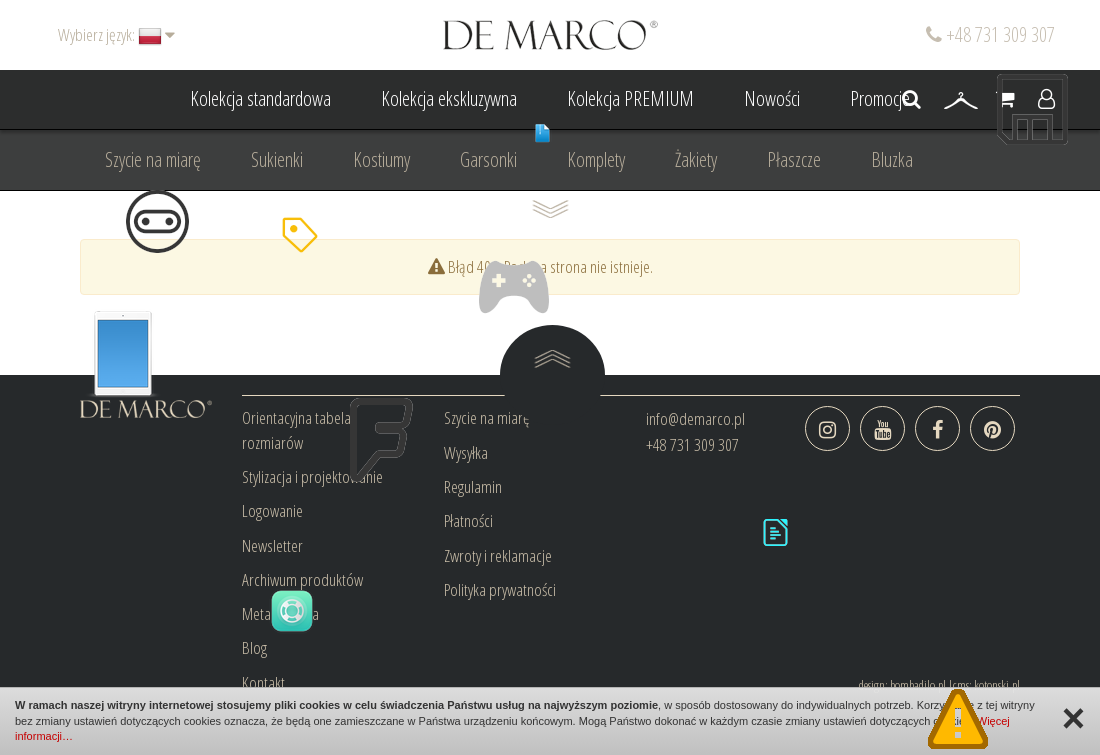  I want to click on add or edit tags for music tracks, so click(300, 235).